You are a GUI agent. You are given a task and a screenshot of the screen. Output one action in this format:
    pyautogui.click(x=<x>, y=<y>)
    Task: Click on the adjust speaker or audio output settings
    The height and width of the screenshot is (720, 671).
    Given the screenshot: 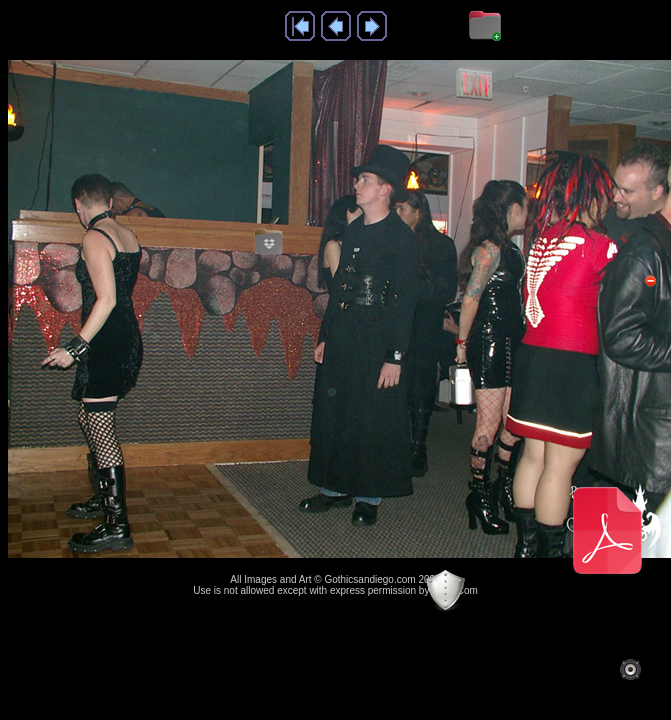 What is the action you would take?
    pyautogui.click(x=630, y=669)
    